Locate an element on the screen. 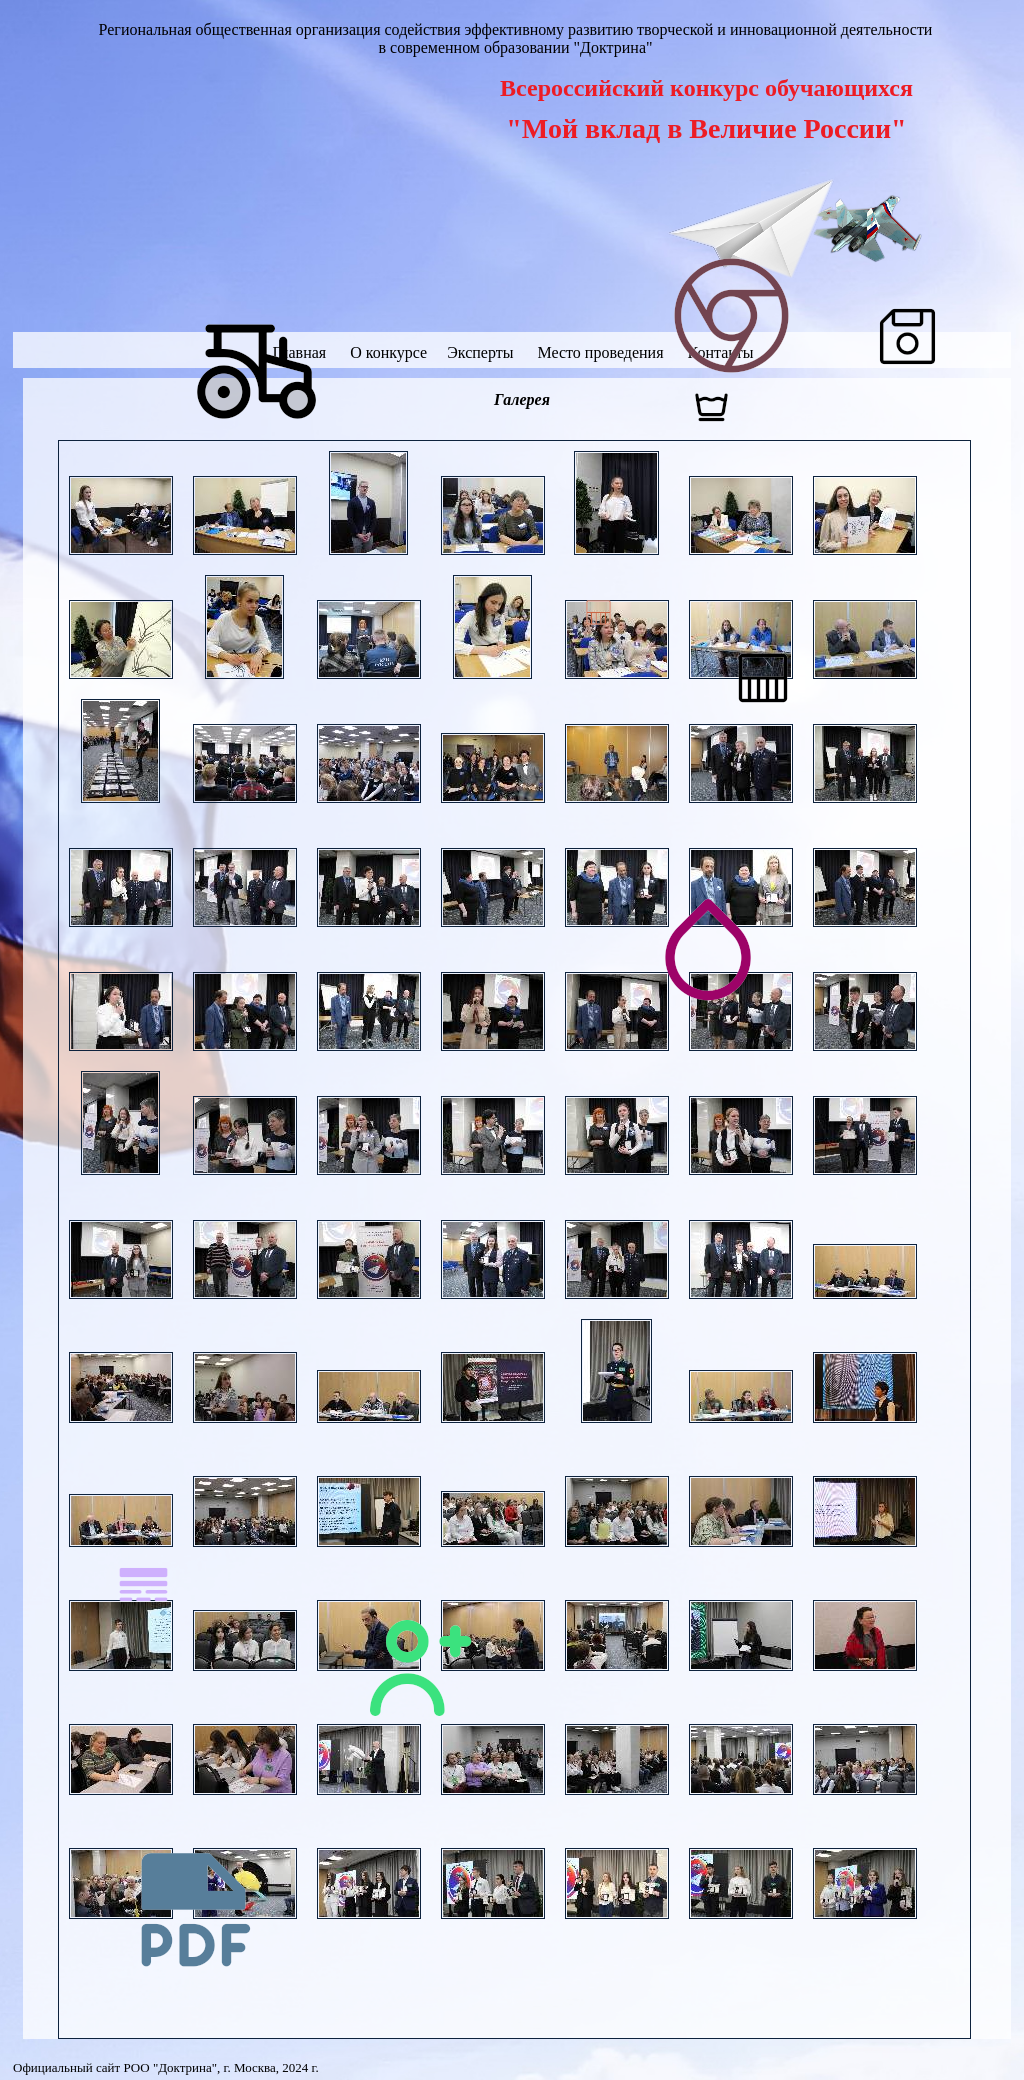 Image resolution: width=1024 pixels, height=2080 pixels. indicates machine washable with gentle press cycle is located at coordinates (711, 406).